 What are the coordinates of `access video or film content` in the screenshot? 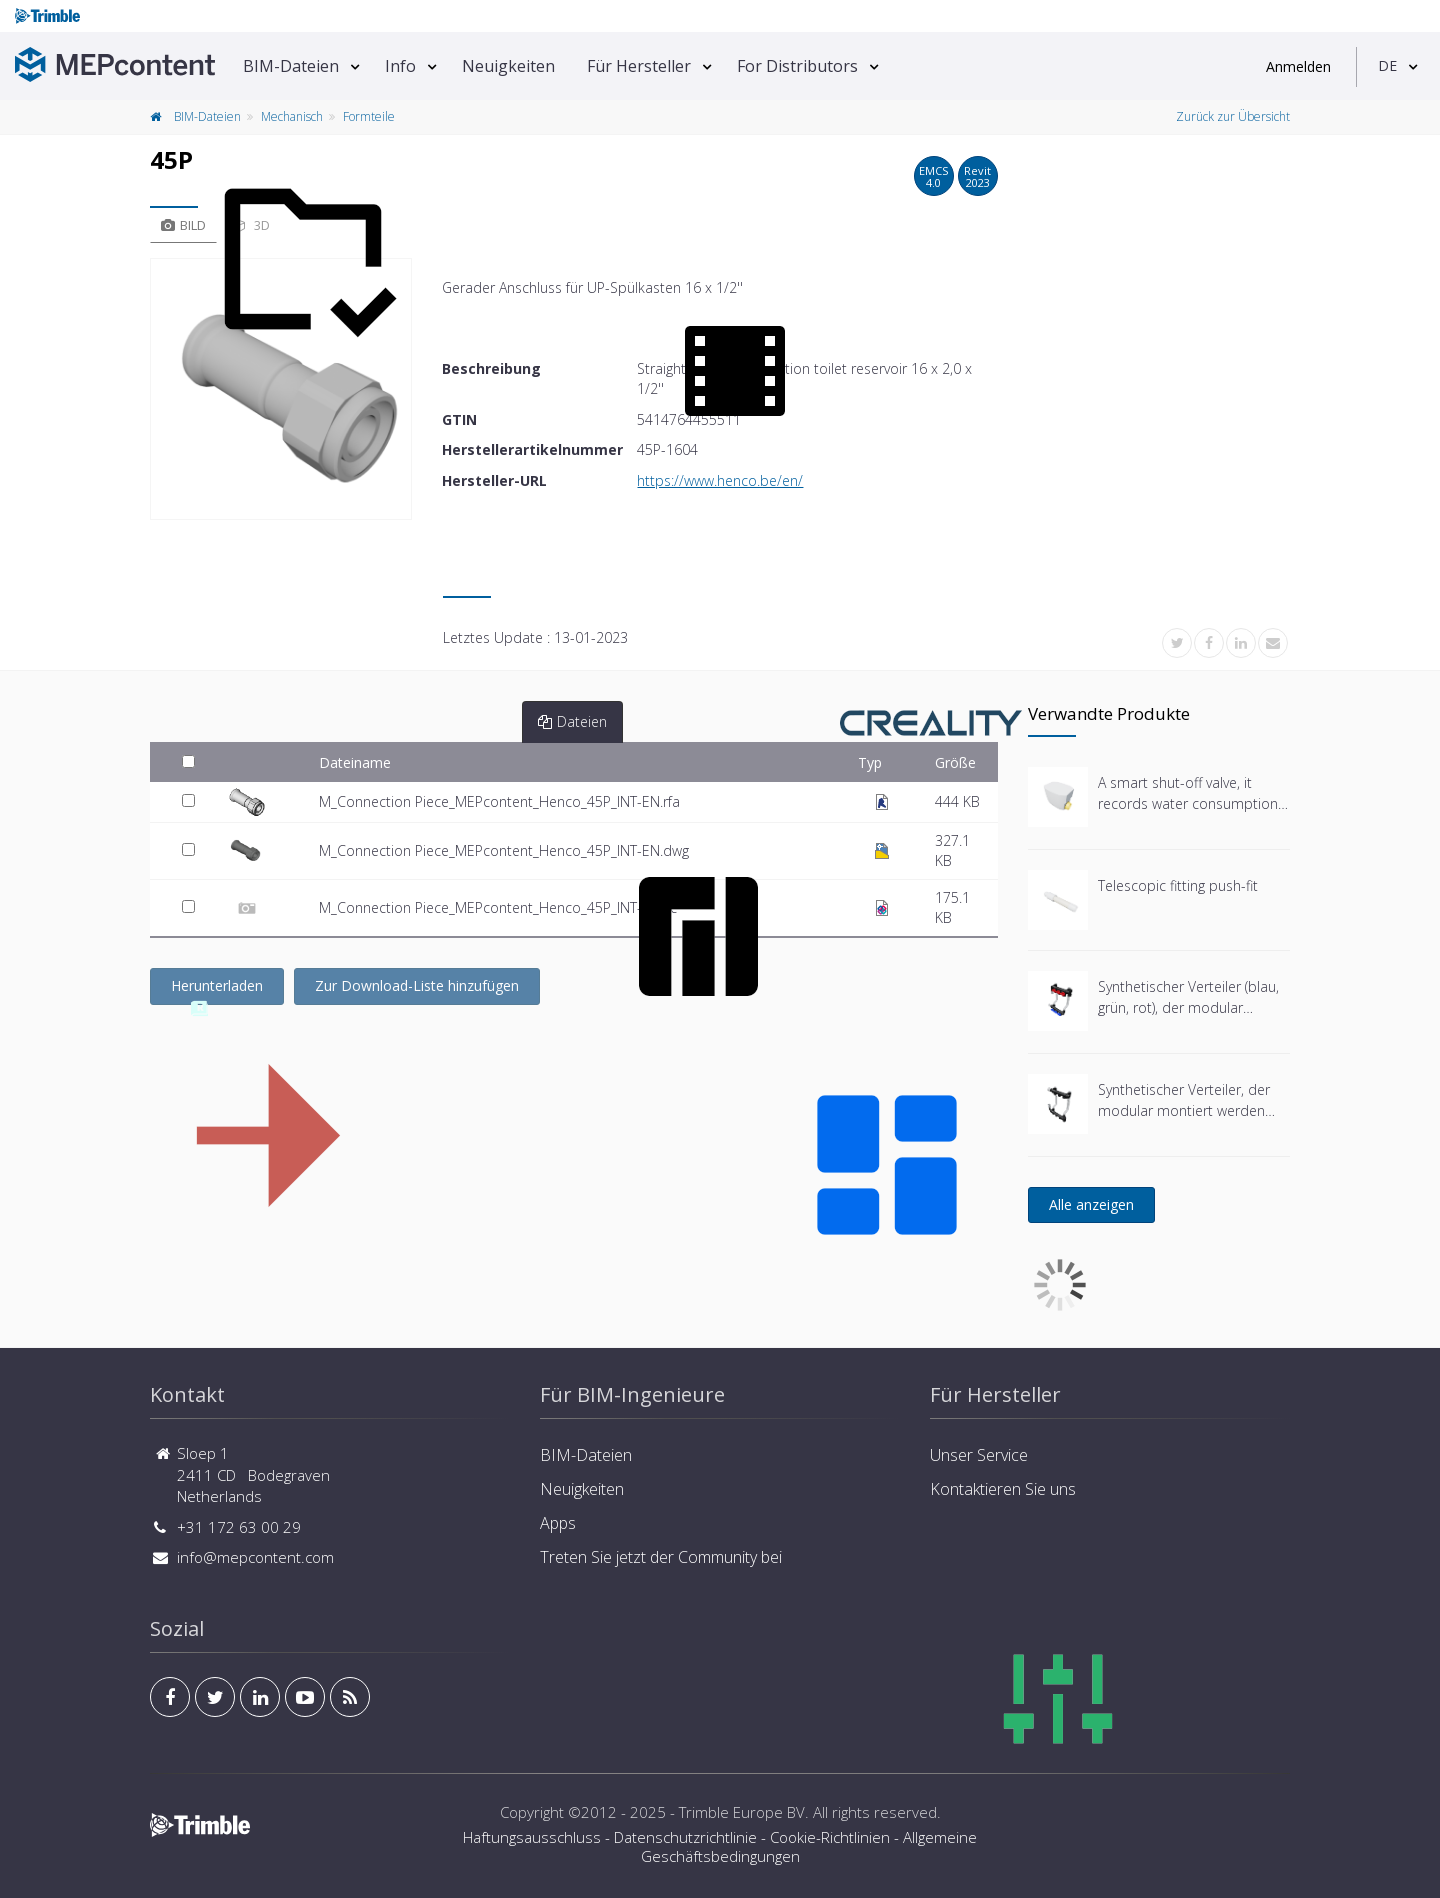 It's located at (735, 371).